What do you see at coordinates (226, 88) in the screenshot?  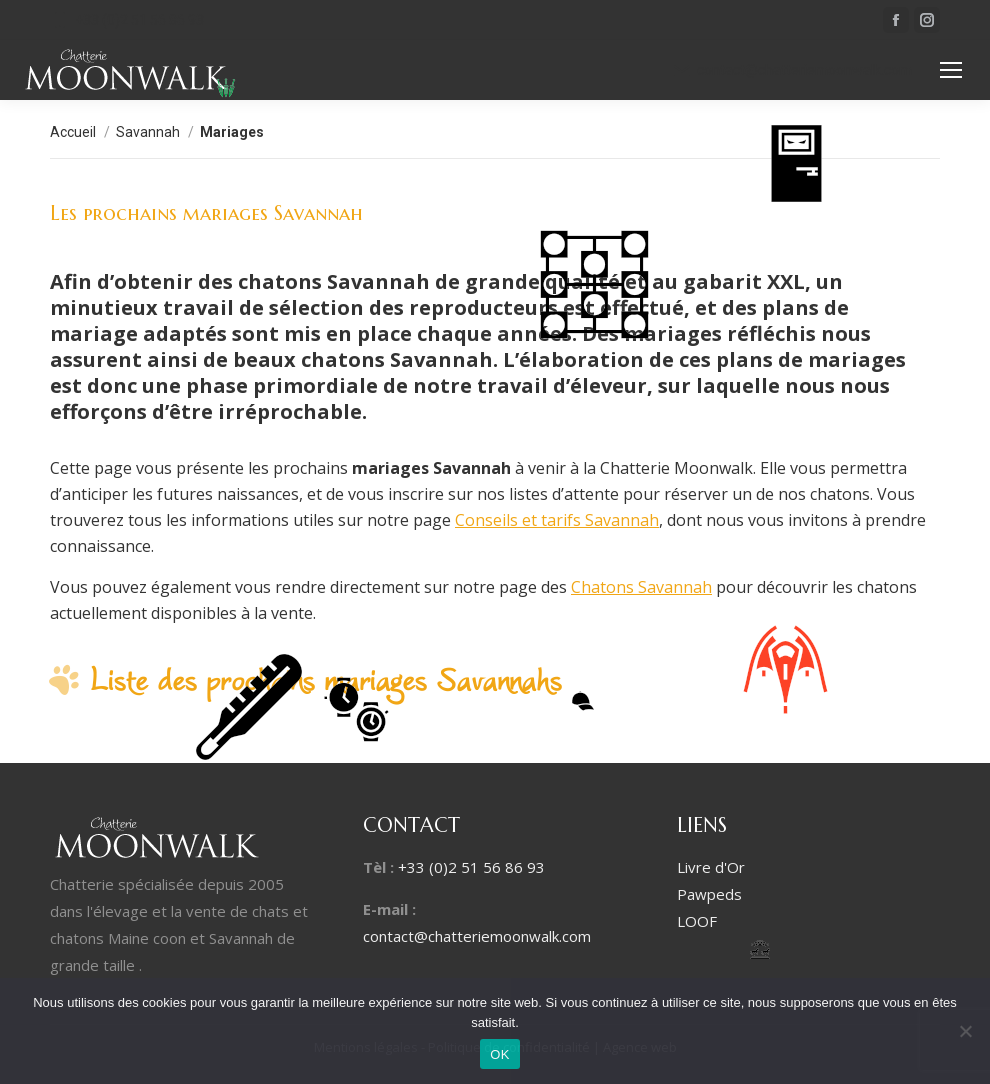 I see `select daggers as your weapon type` at bounding box center [226, 88].